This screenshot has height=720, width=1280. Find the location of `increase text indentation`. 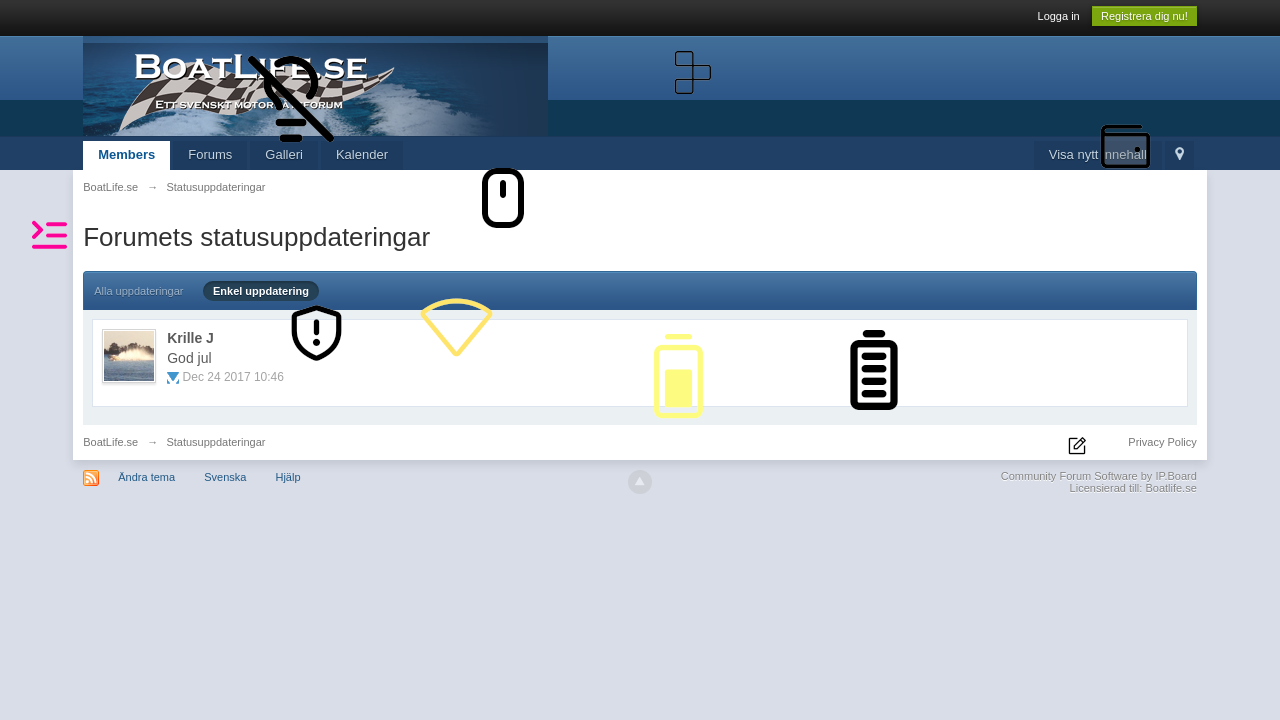

increase text indentation is located at coordinates (49, 235).